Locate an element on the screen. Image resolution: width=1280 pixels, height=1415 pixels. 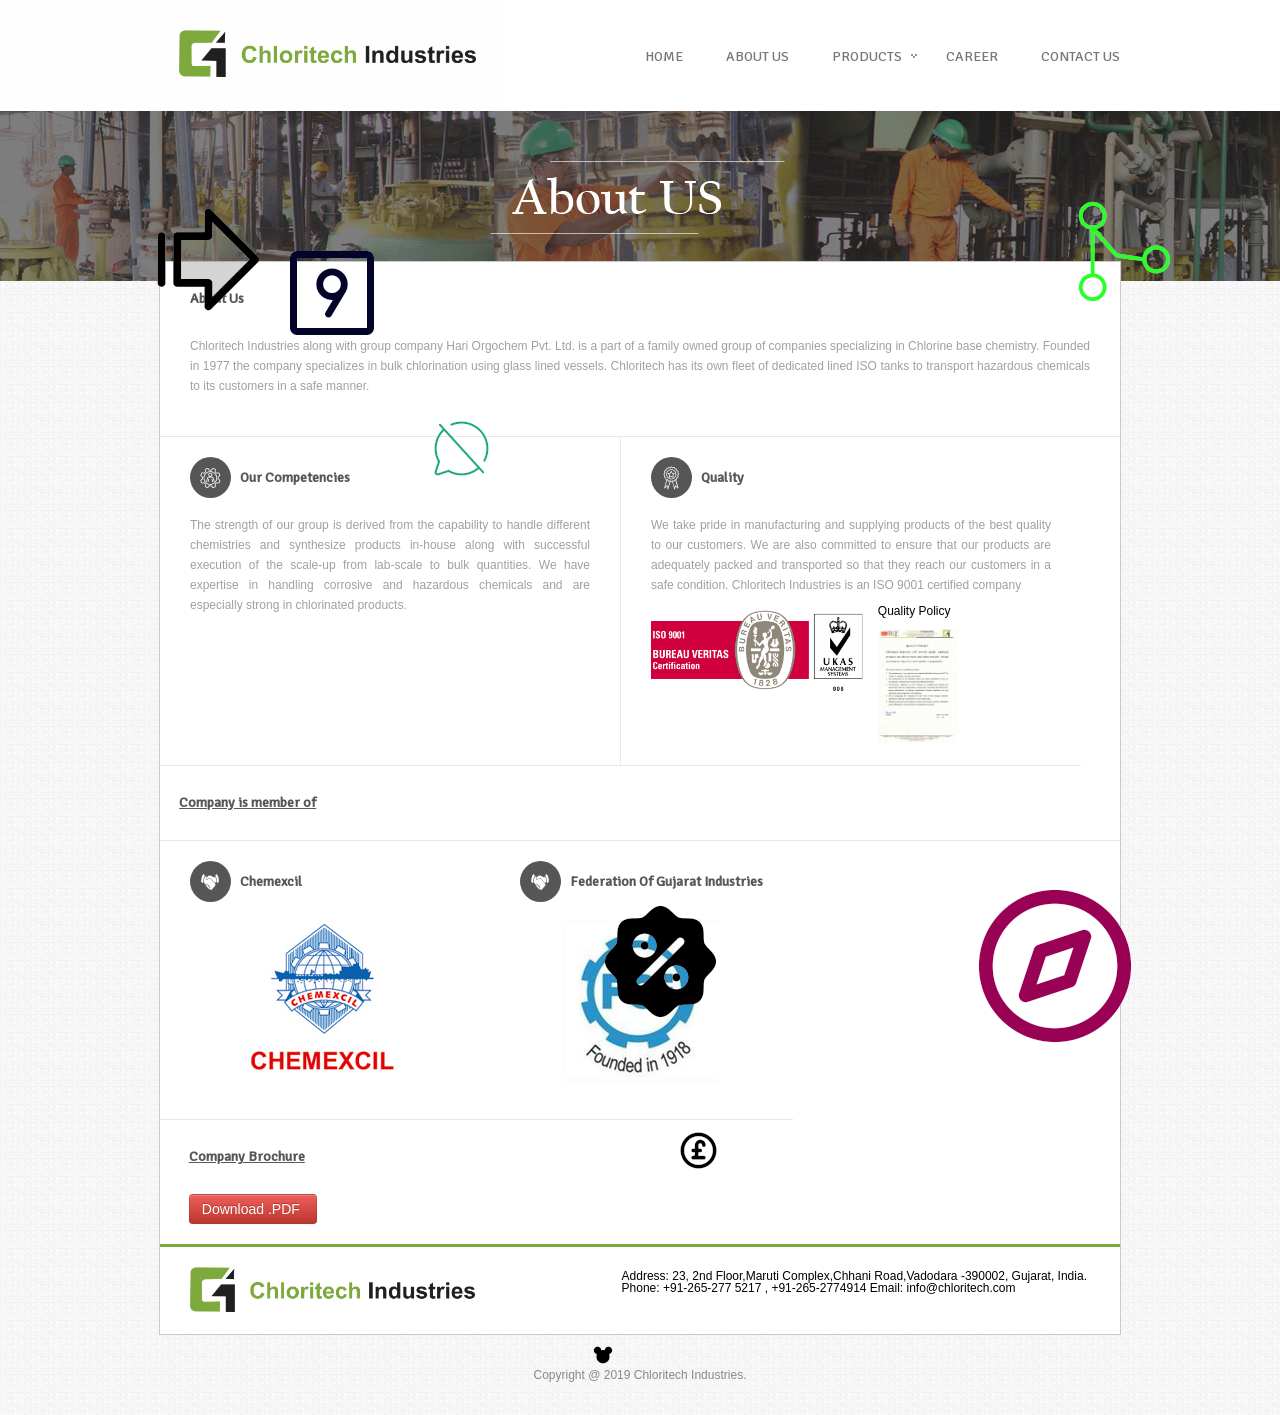
go to next step or screen is located at coordinates (204, 259).